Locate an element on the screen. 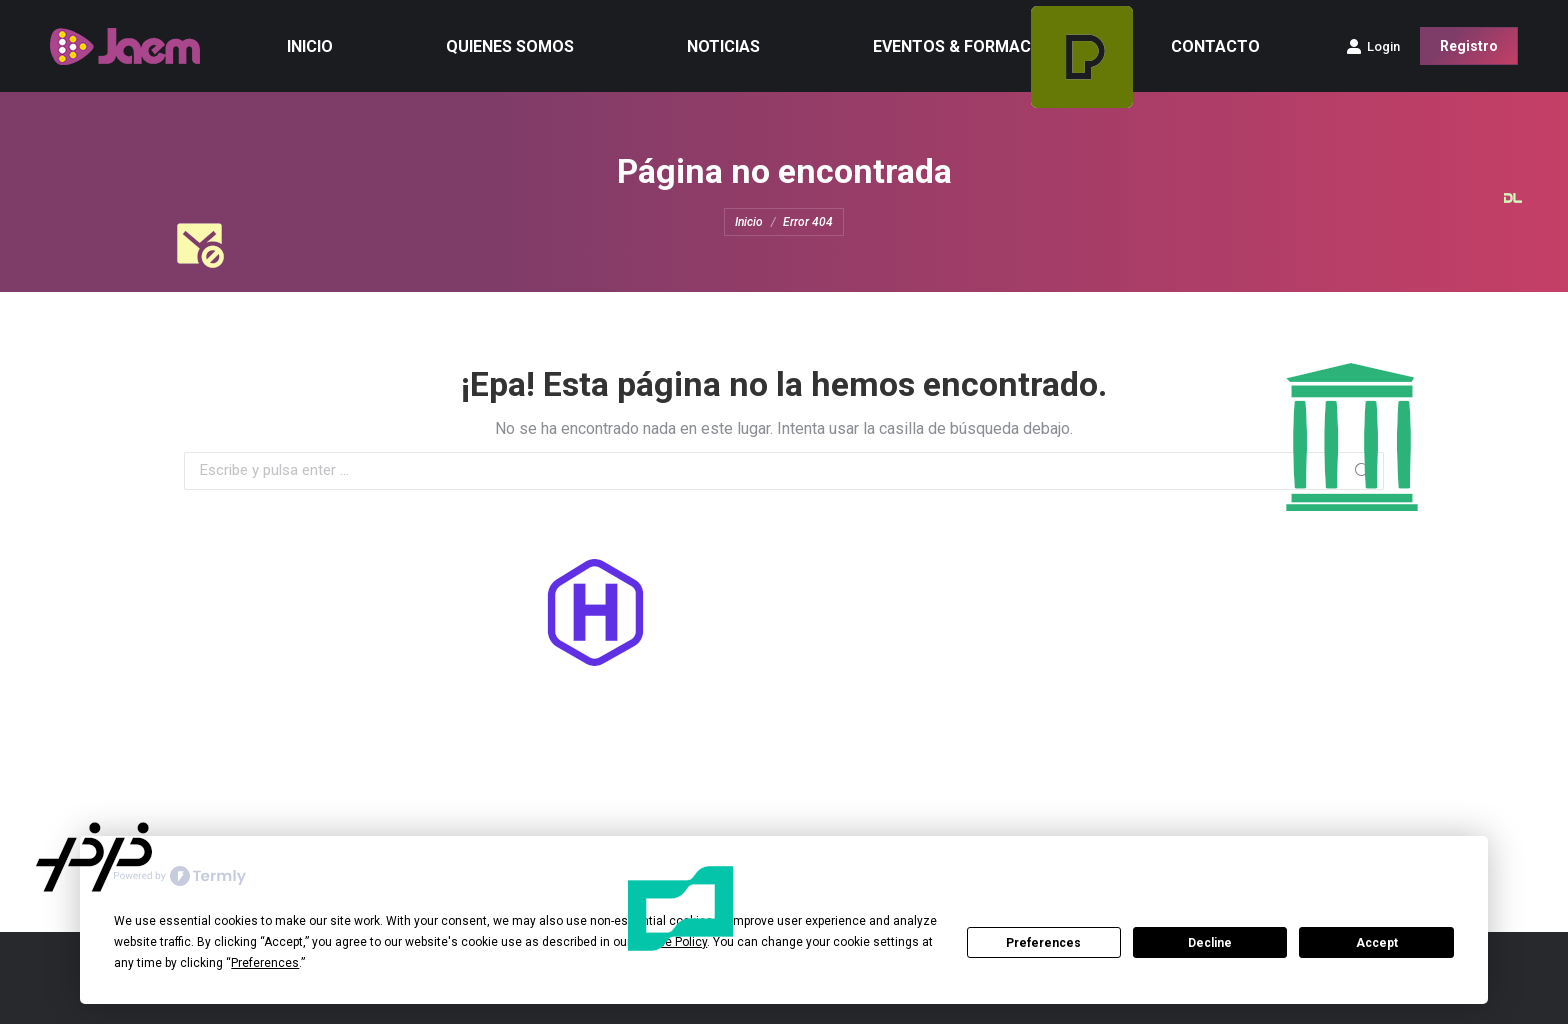  Hugo static site generator logo is located at coordinates (595, 612).